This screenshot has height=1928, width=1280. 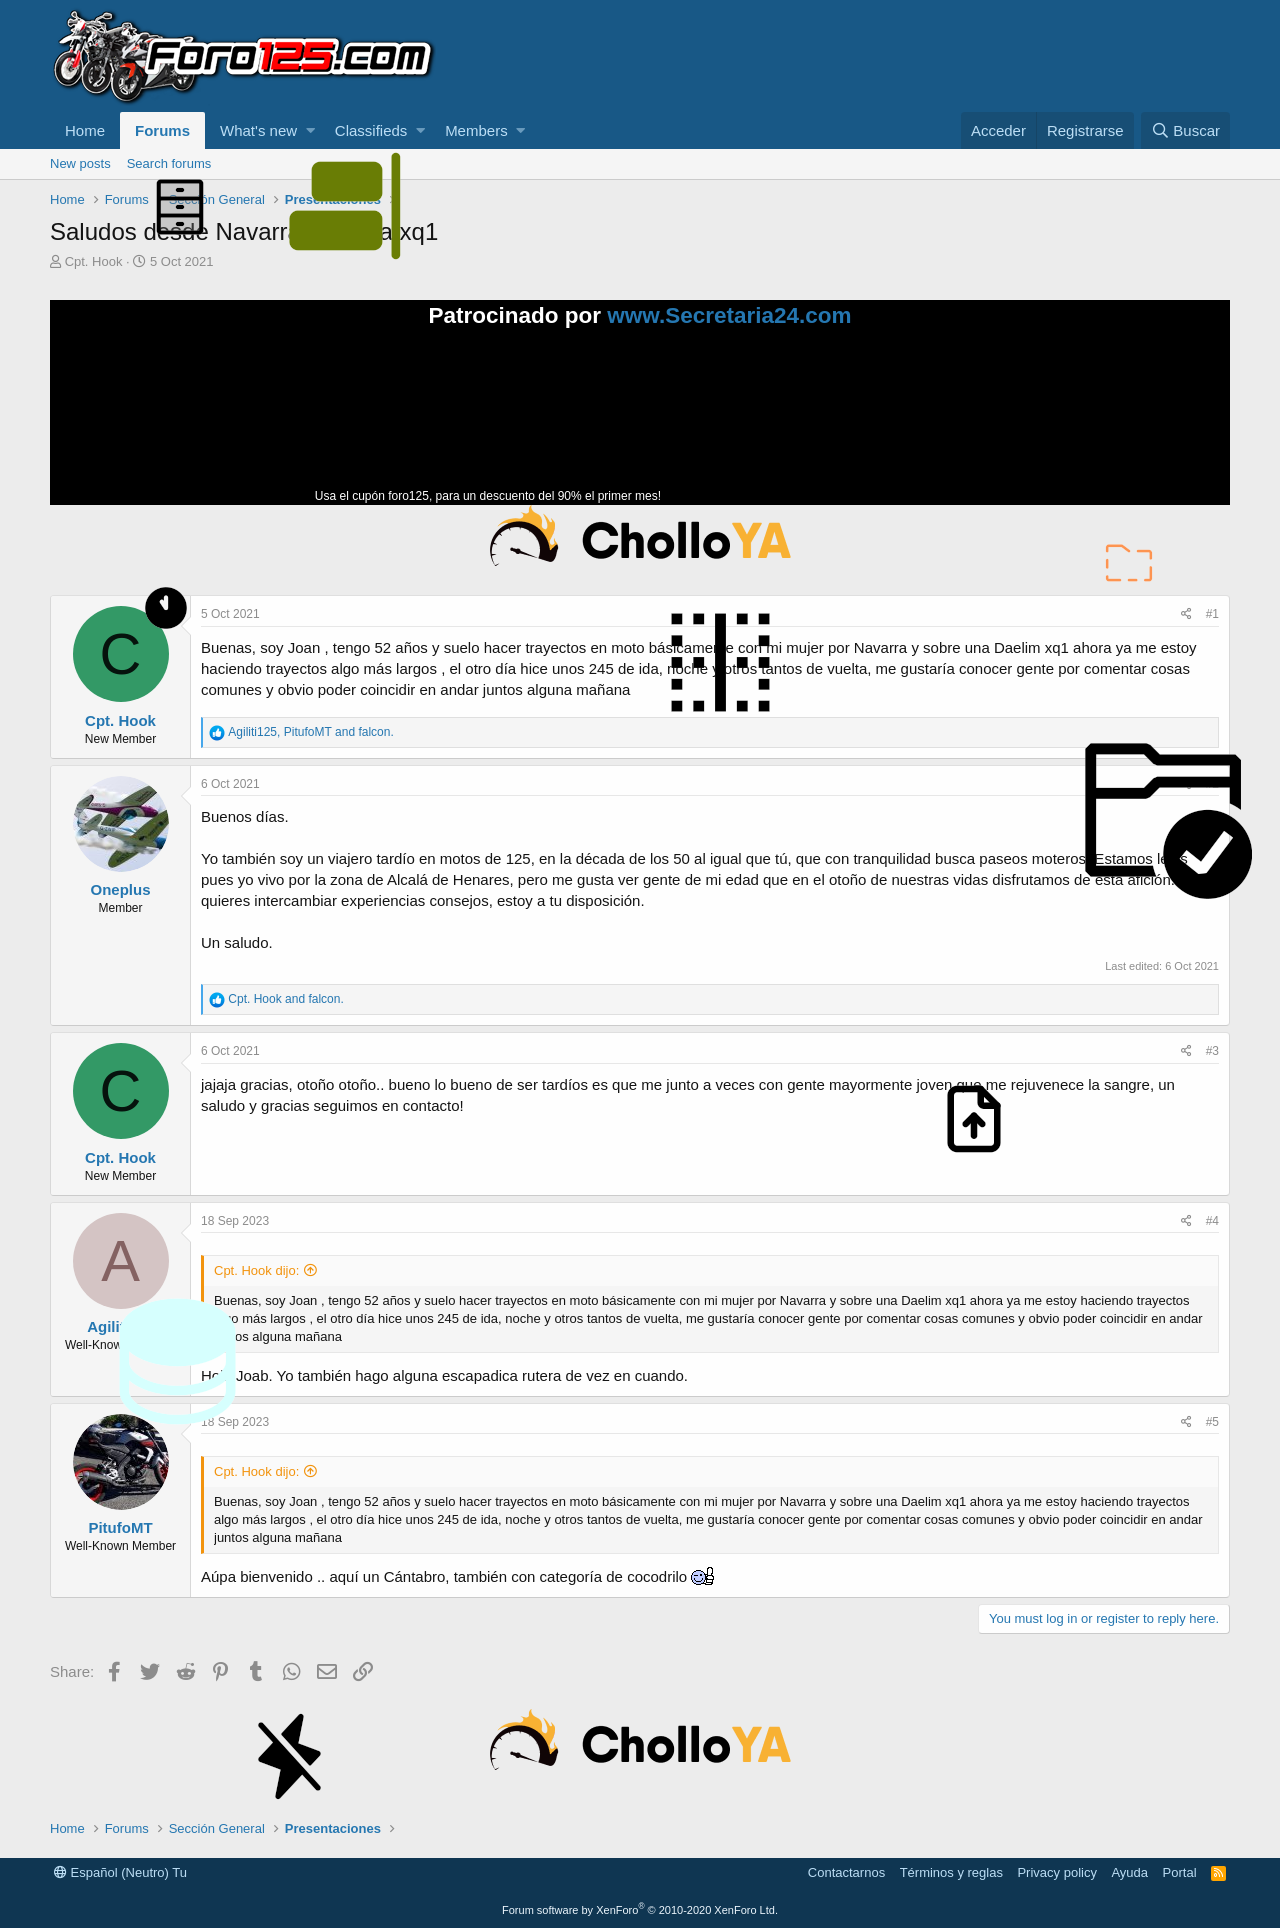 I want to click on create a new folder, so click(x=1129, y=562).